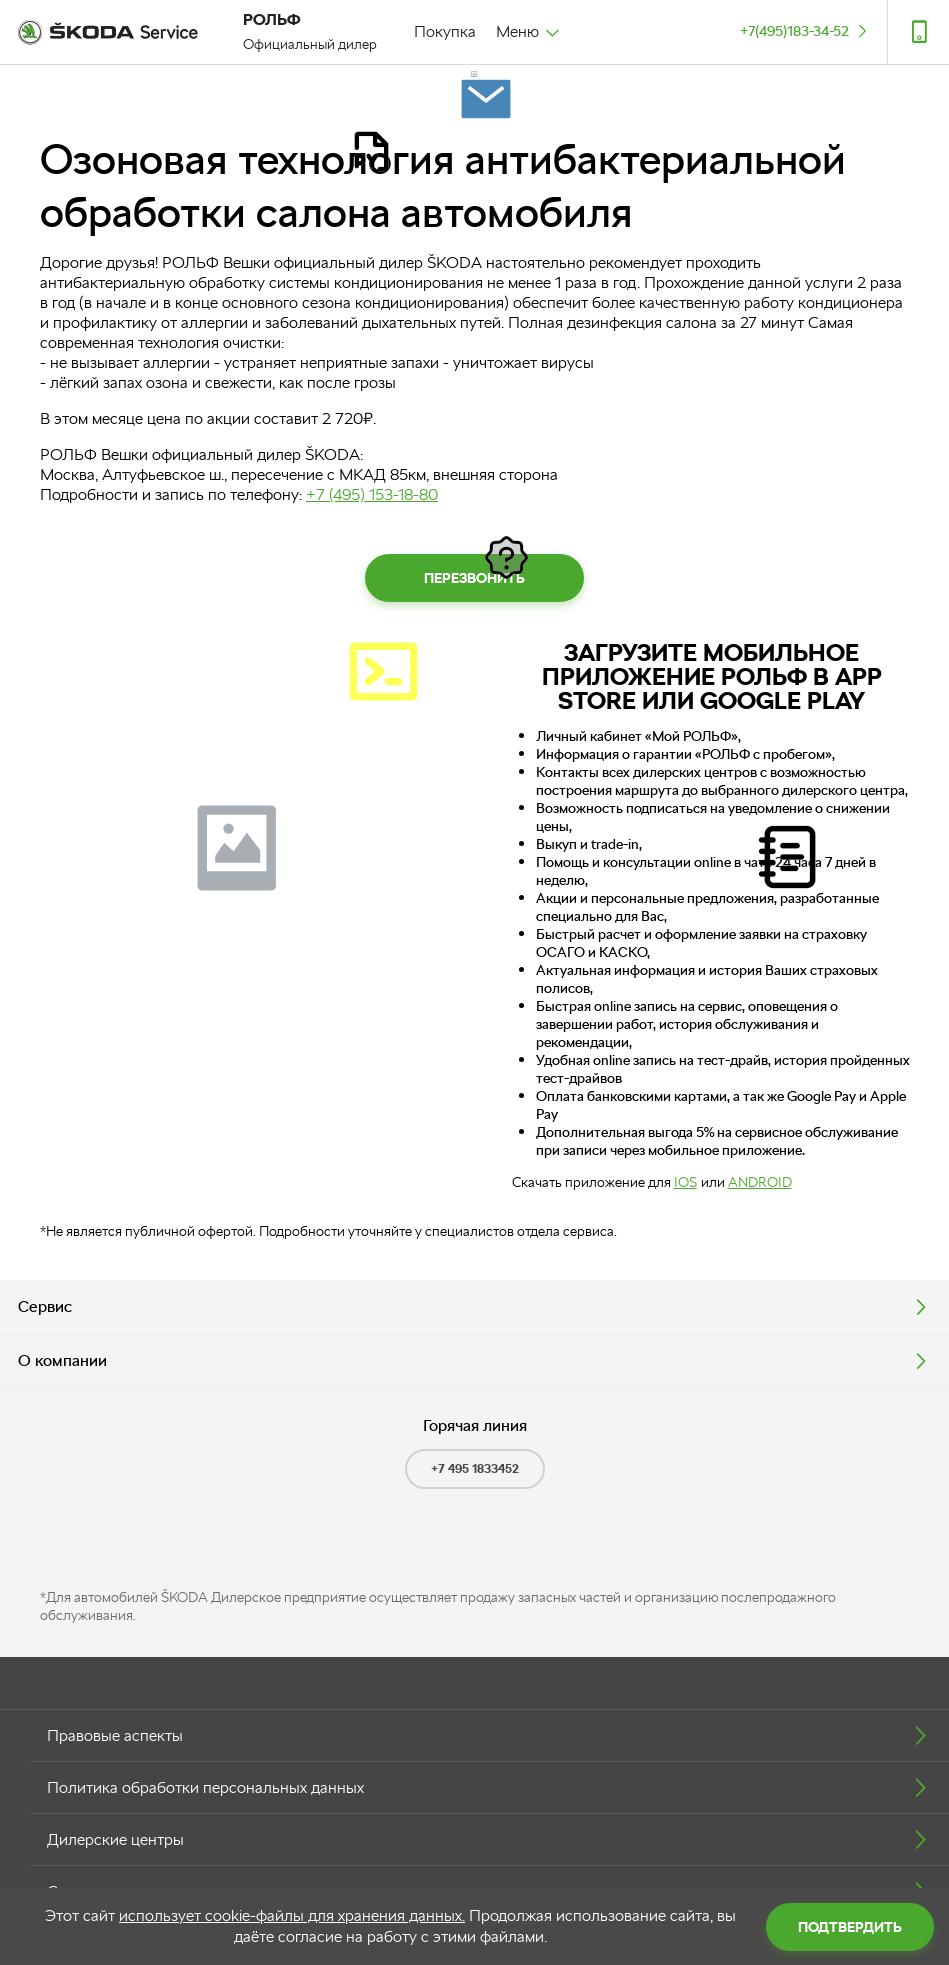  What do you see at coordinates (383, 671) in the screenshot?
I see `open the command line terminal` at bounding box center [383, 671].